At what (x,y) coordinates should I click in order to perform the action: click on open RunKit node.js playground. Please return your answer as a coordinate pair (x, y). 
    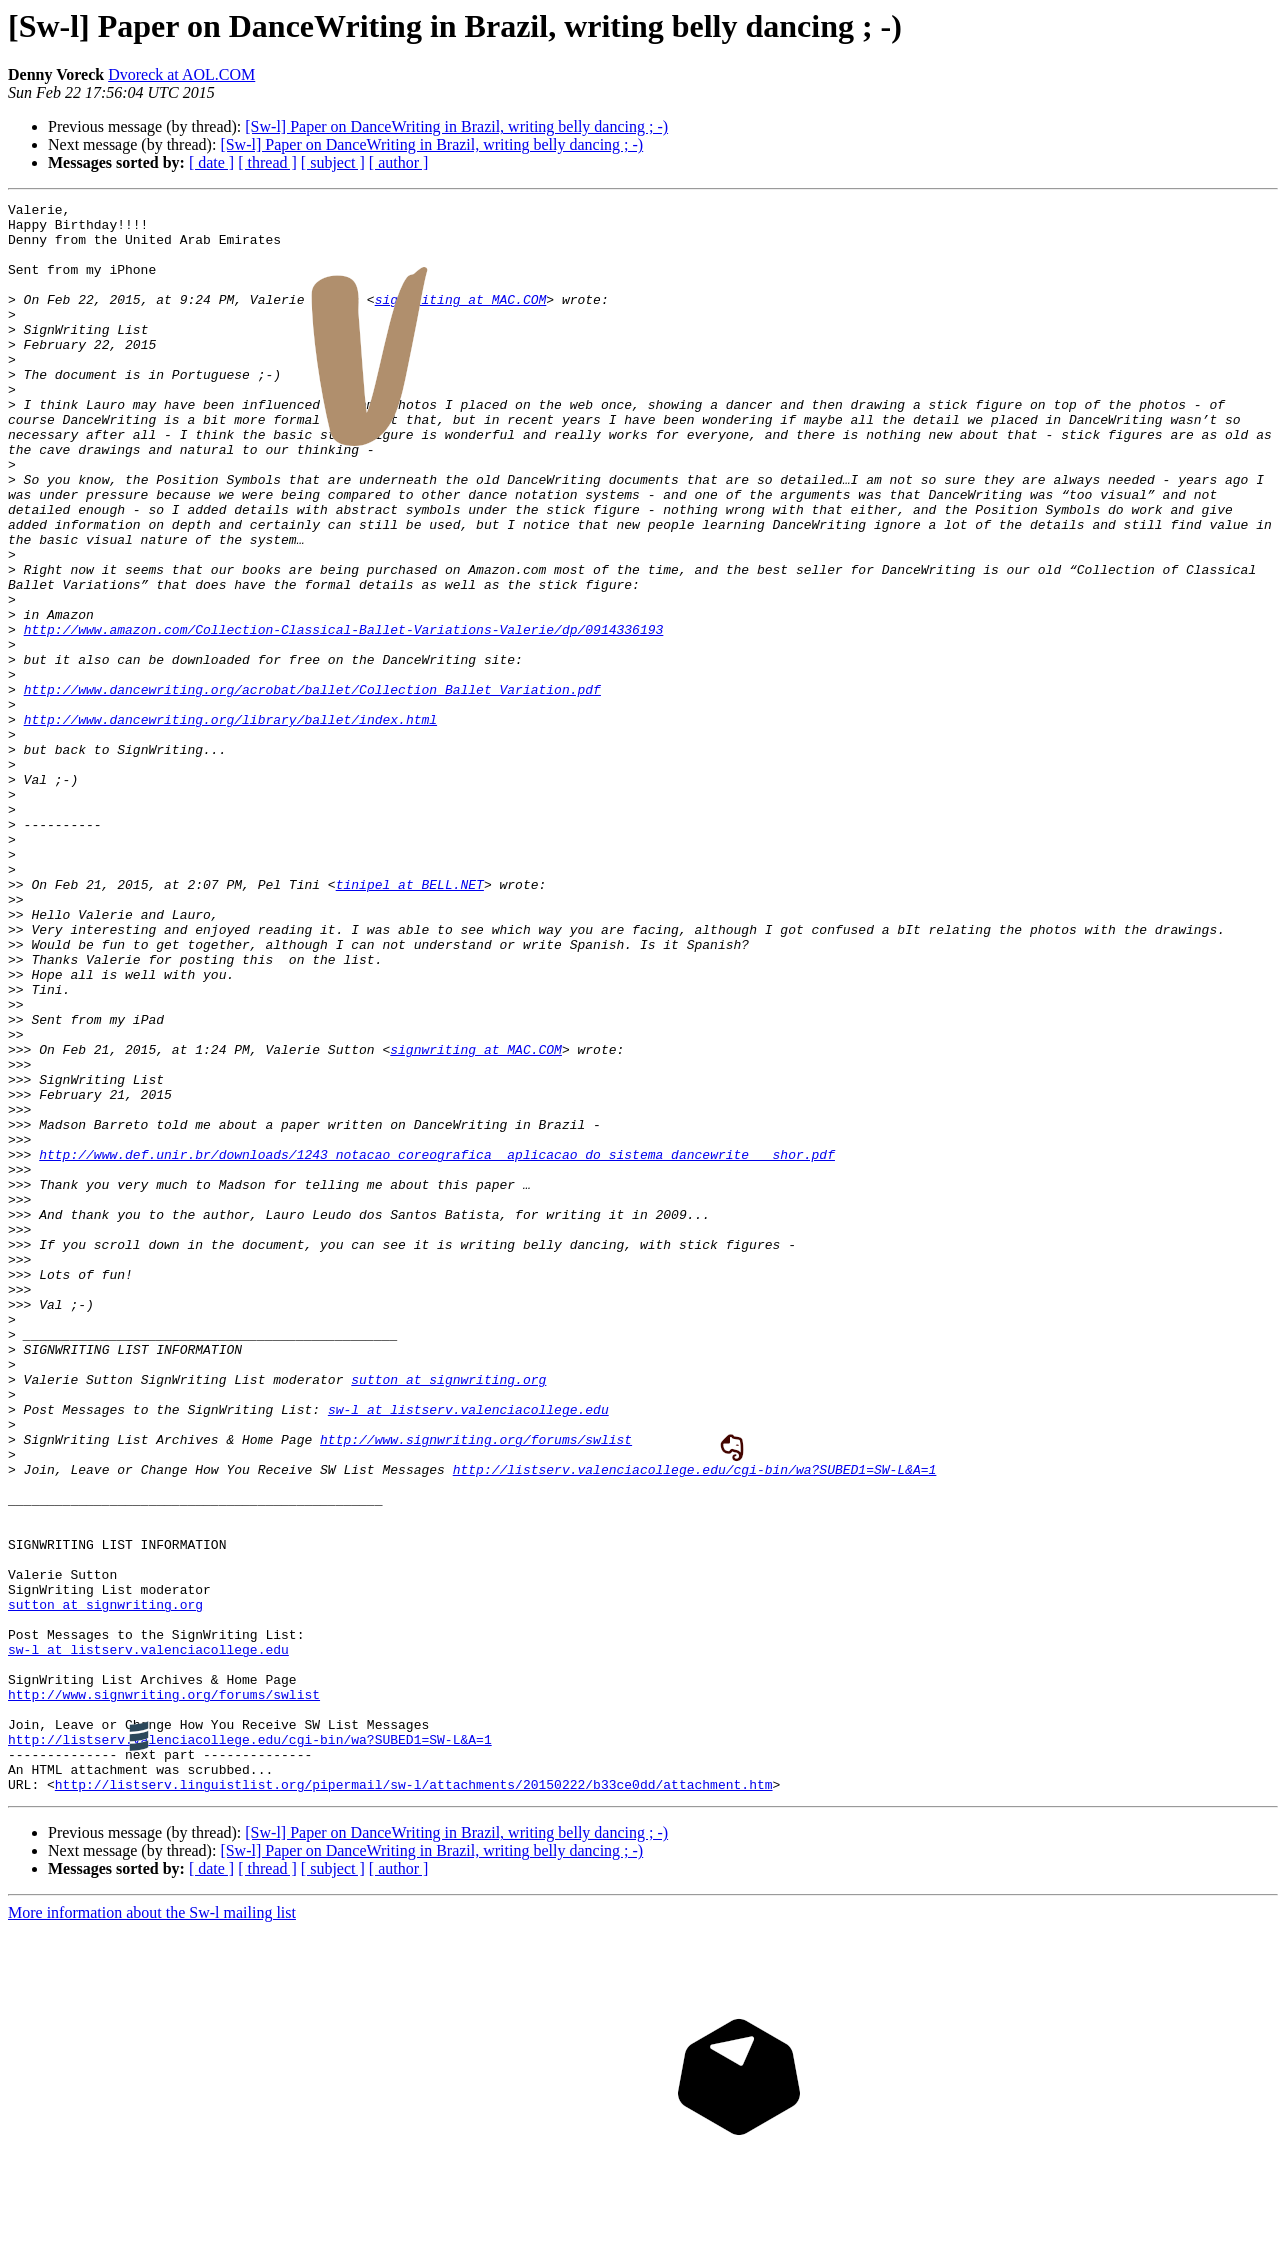
    Looking at the image, I should click on (739, 2077).